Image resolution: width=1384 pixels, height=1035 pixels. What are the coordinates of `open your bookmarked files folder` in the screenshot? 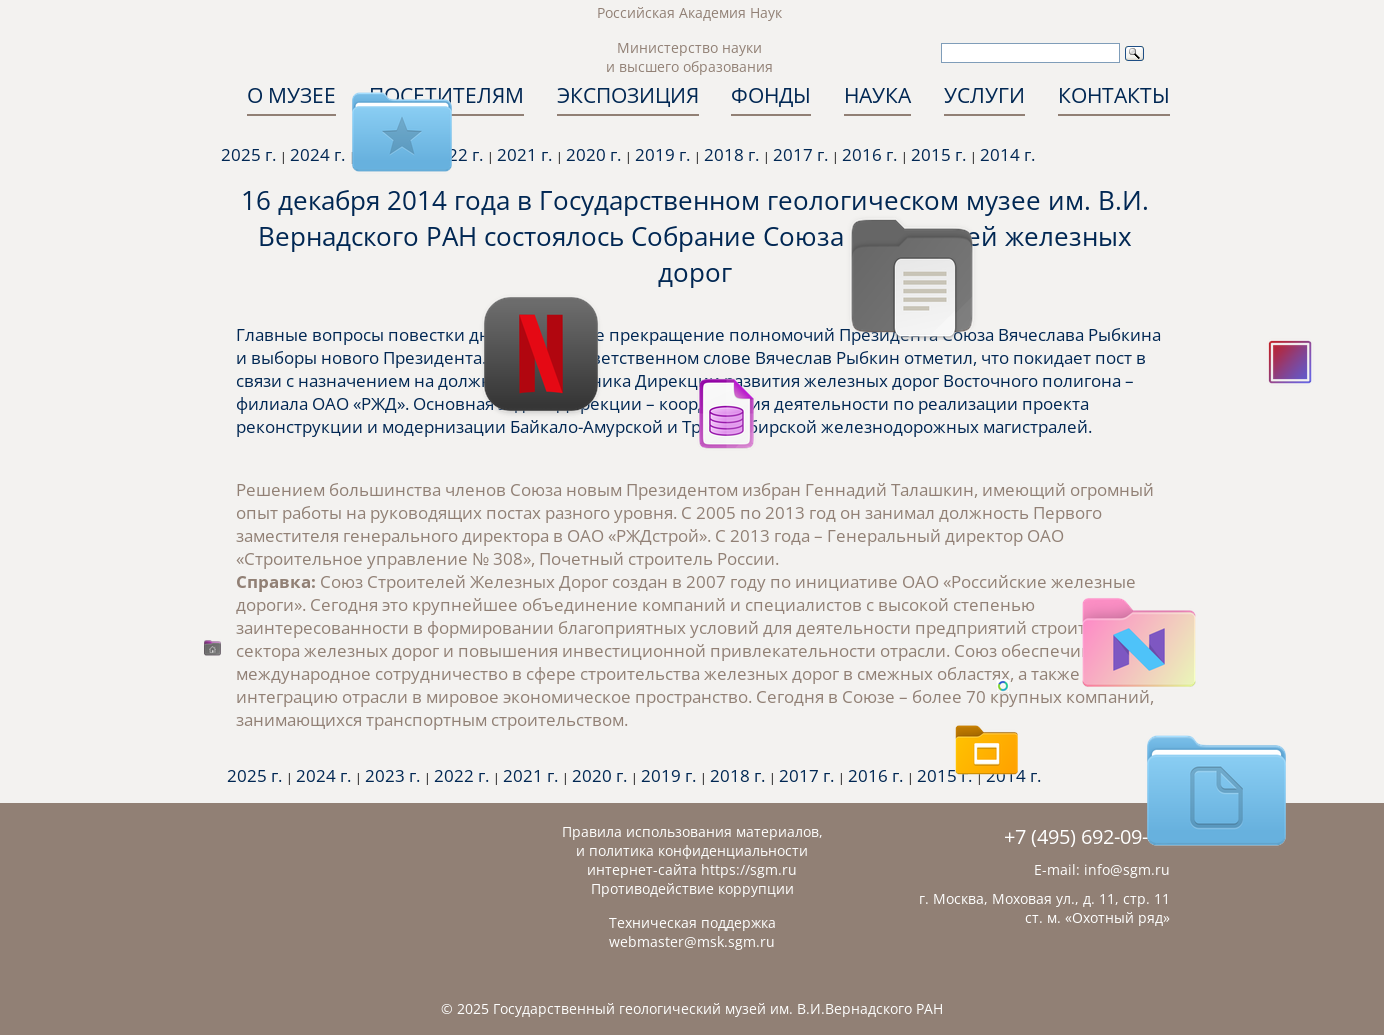 It's located at (402, 132).